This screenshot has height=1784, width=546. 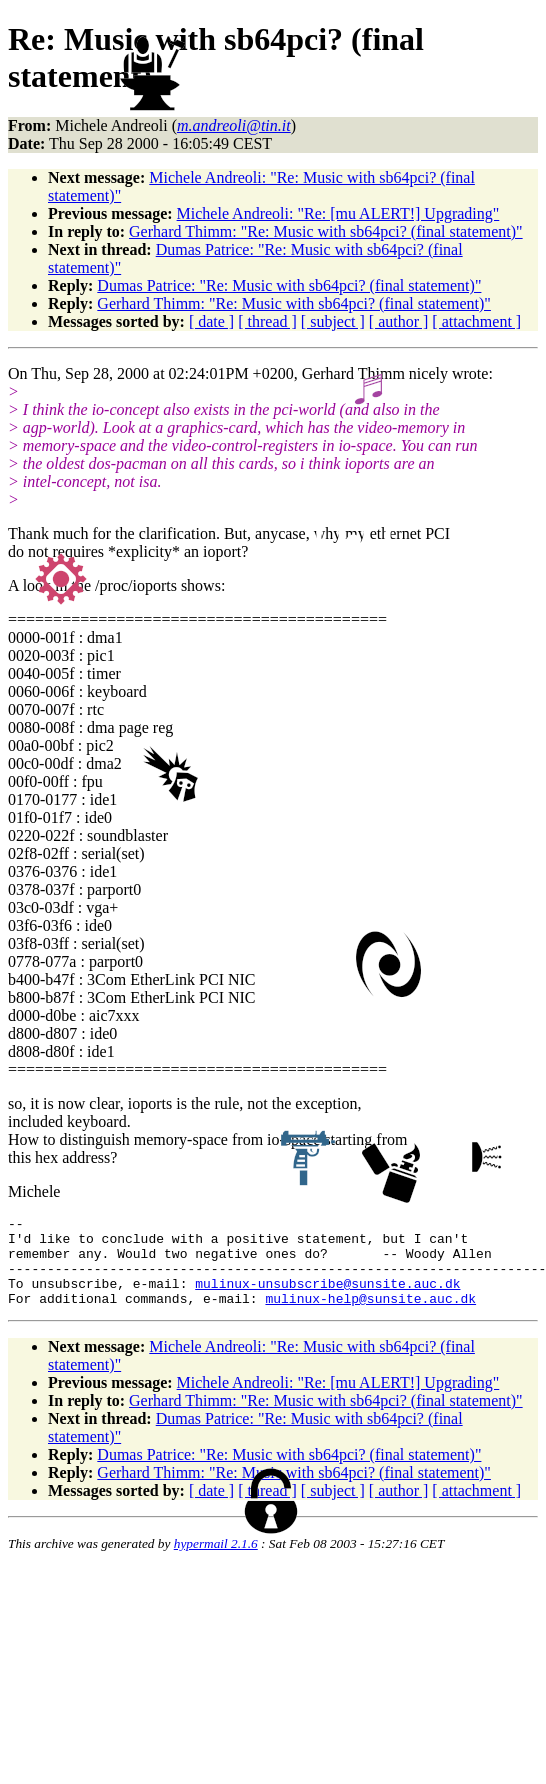 I want to click on indicates radiation or radioactive hazard warning, so click(x=487, y=1157).